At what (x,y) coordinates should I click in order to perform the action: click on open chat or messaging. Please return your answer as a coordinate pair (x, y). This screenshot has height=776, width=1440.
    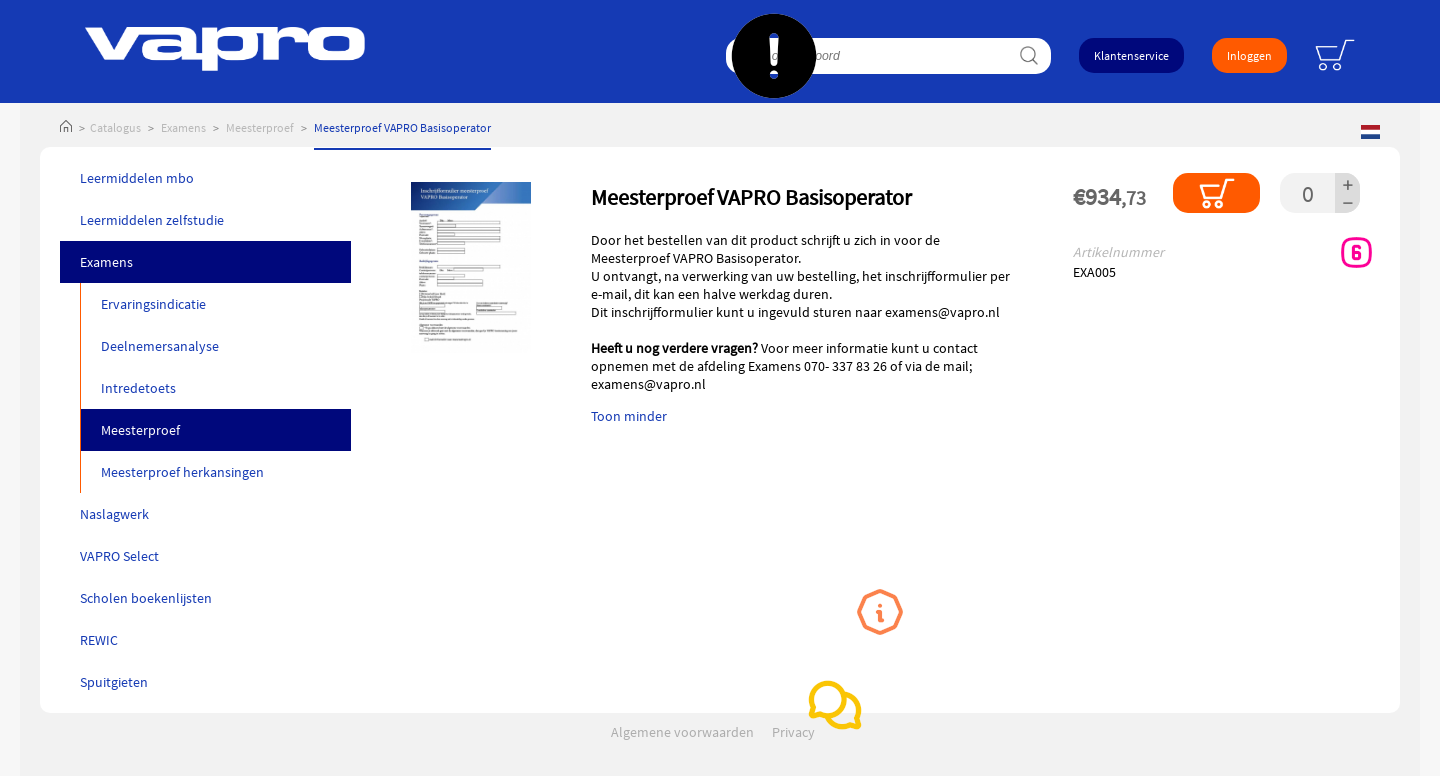
    Looking at the image, I should click on (835, 705).